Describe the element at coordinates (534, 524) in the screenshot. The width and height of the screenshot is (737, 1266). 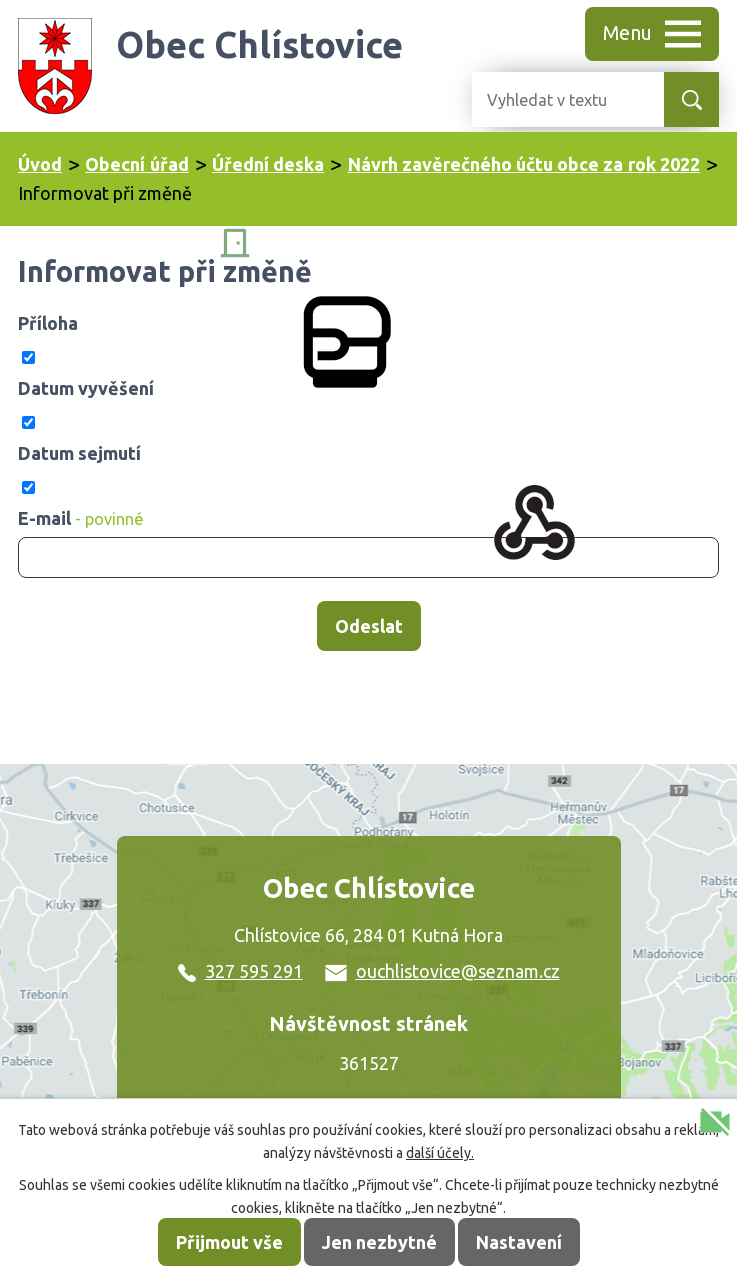
I see `configure webhook integrations` at that location.